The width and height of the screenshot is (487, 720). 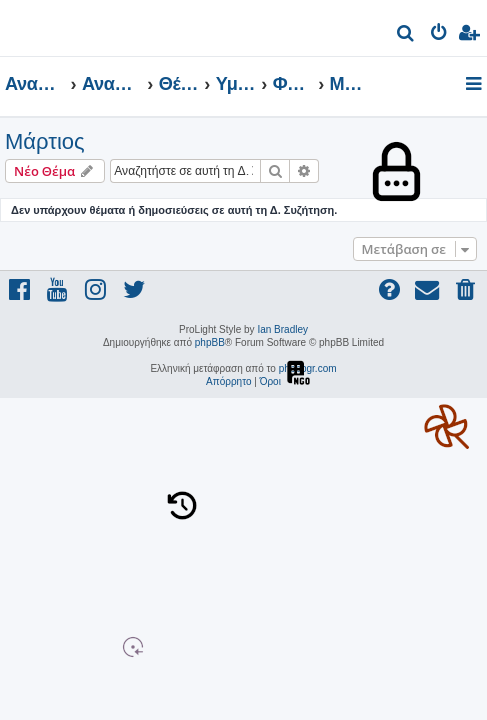 I want to click on decorative or playful element indicating fun or whimsy, so click(x=447, y=427).